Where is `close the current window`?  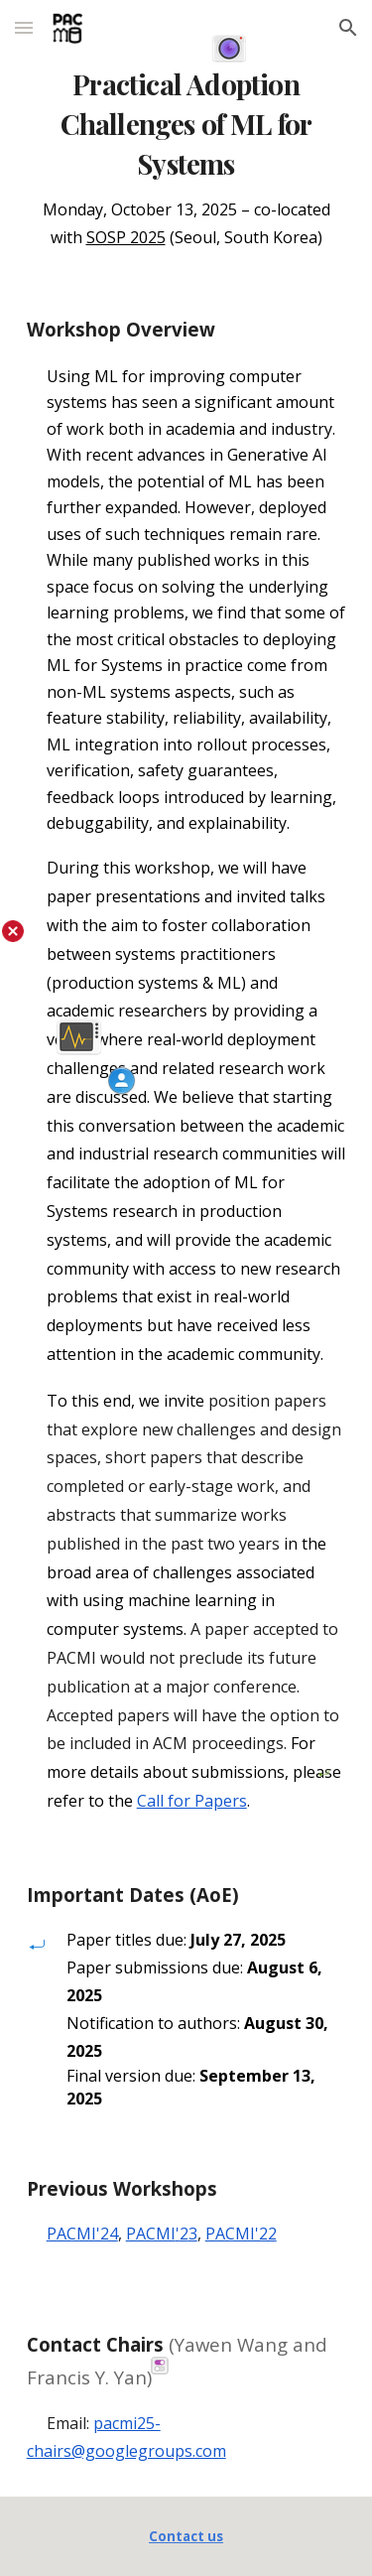 close the current window is located at coordinates (13, 931).